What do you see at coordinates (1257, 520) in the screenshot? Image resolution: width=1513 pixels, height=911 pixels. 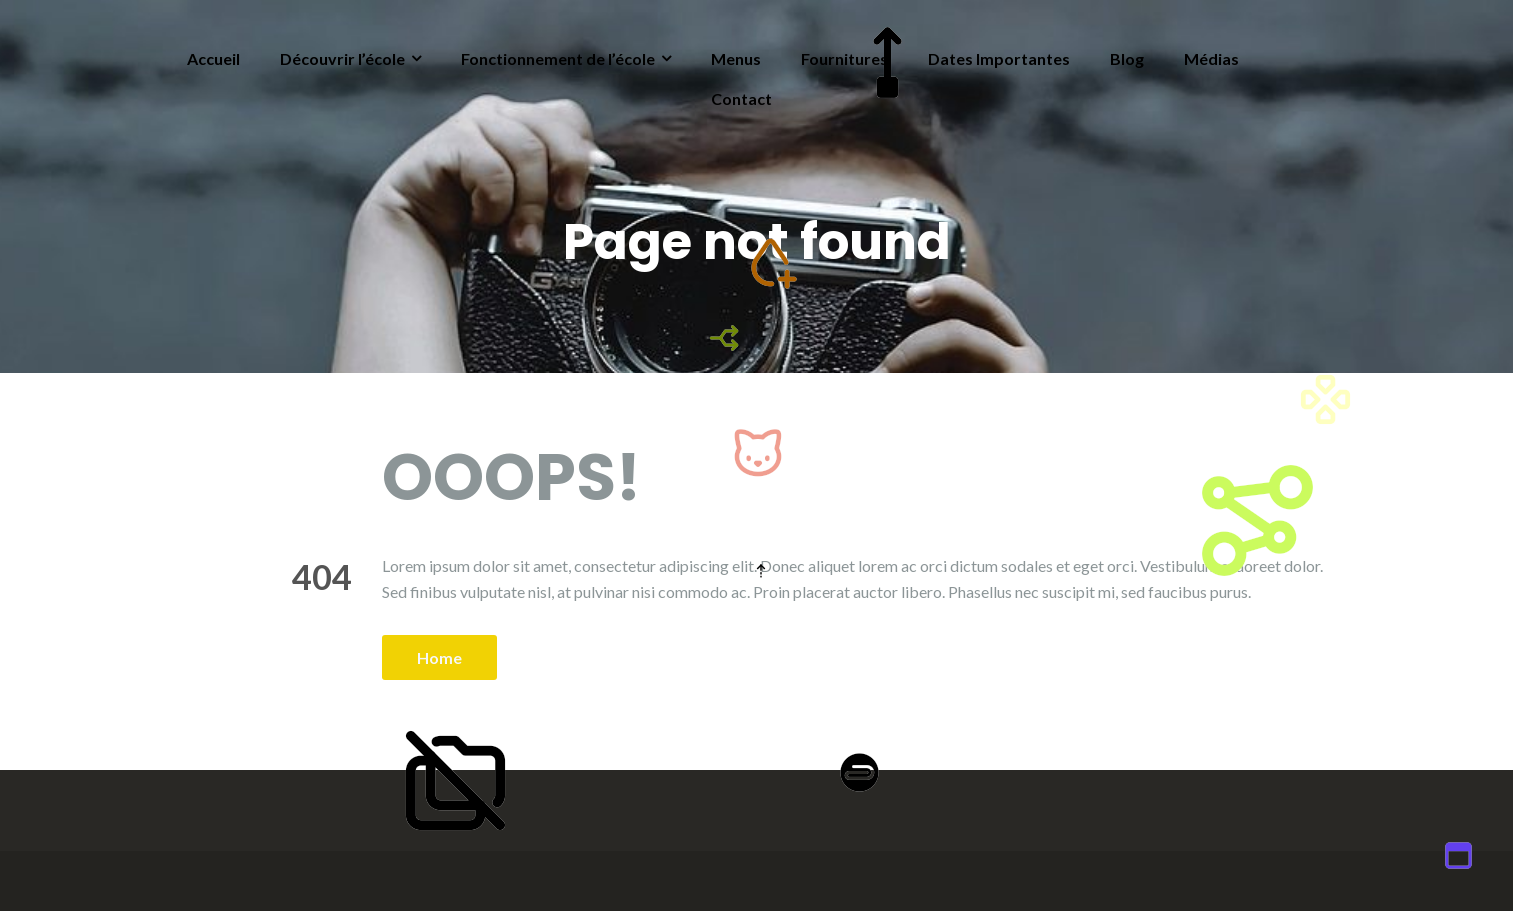 I see `view data point connections or relationships` at bounding box center [1257, 520].